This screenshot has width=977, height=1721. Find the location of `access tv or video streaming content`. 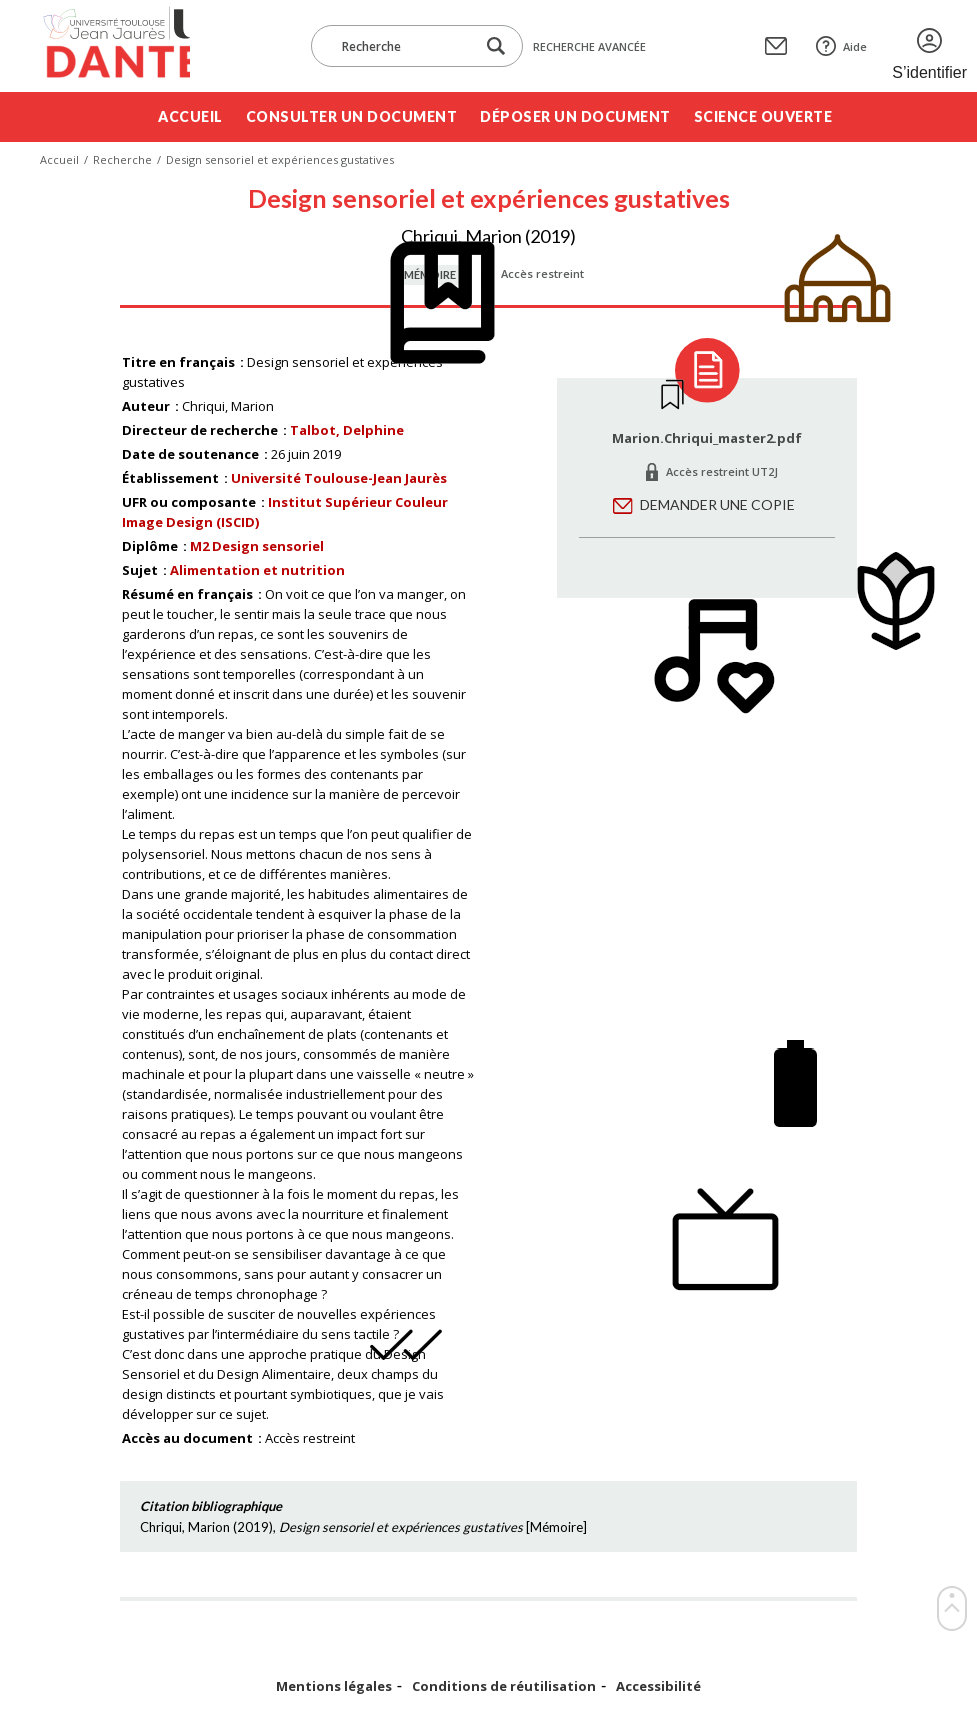

access tv or video streaming content is located at coordinates (725, 1245).